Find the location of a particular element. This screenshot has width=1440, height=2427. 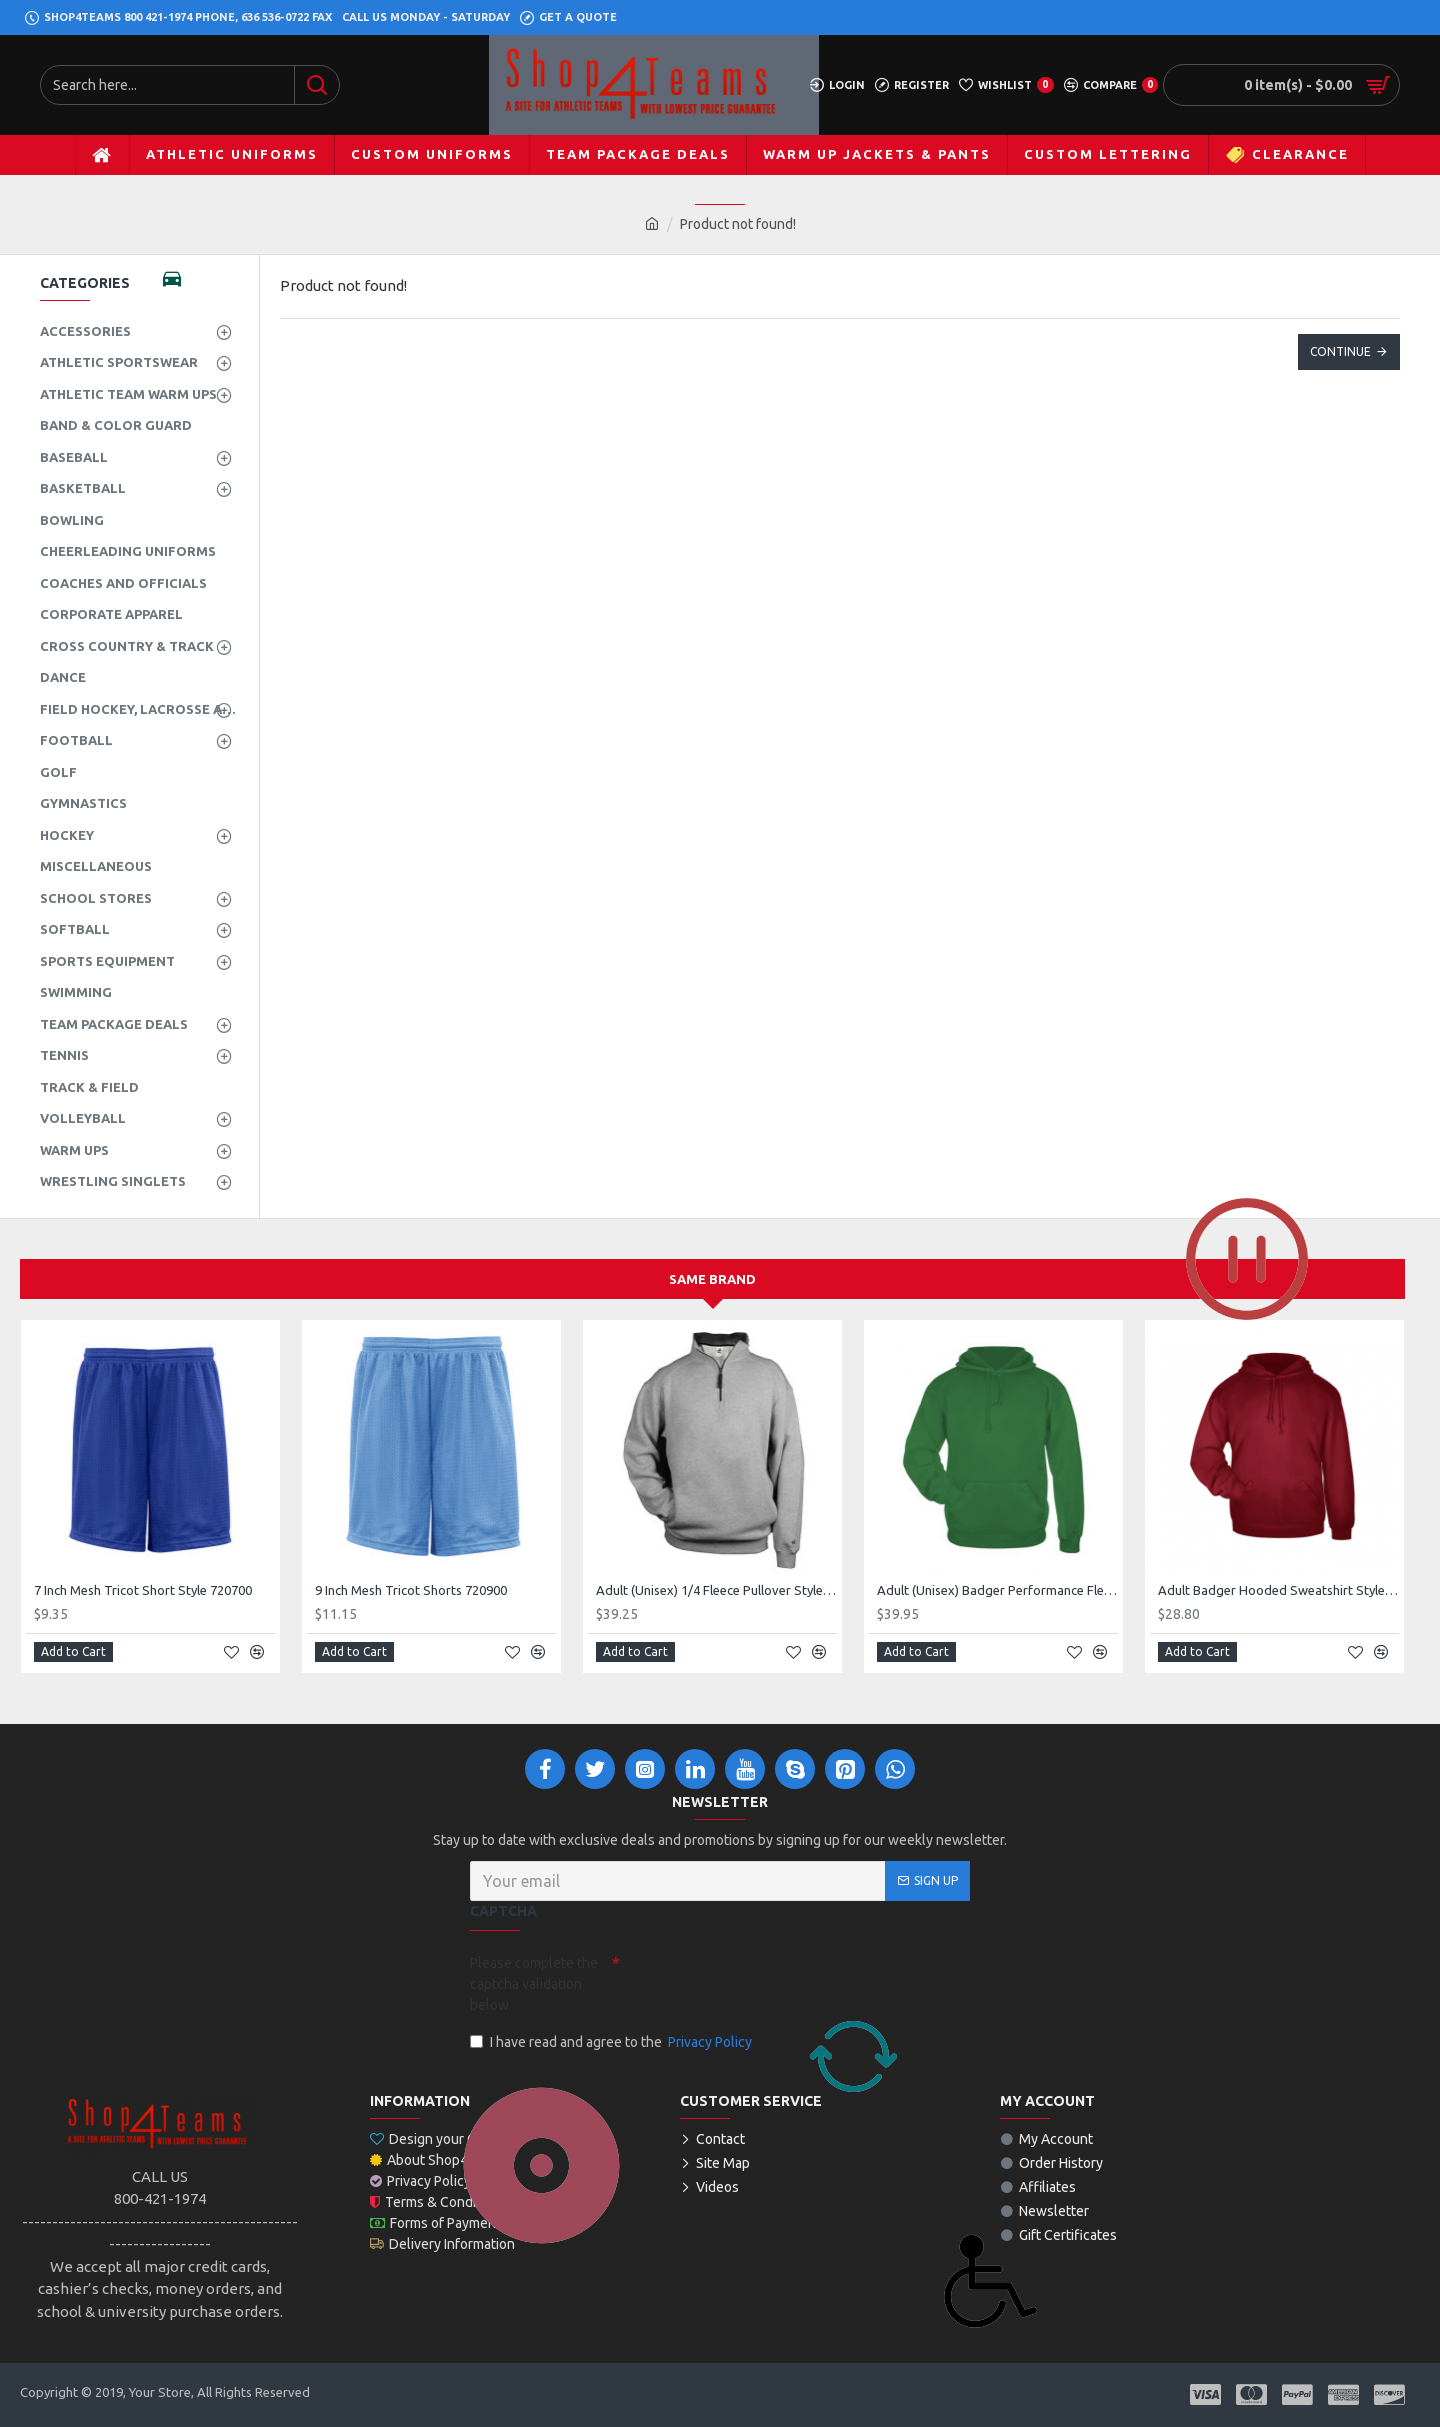

access vehicle or car-related settings is located at coordinates (172, 279).